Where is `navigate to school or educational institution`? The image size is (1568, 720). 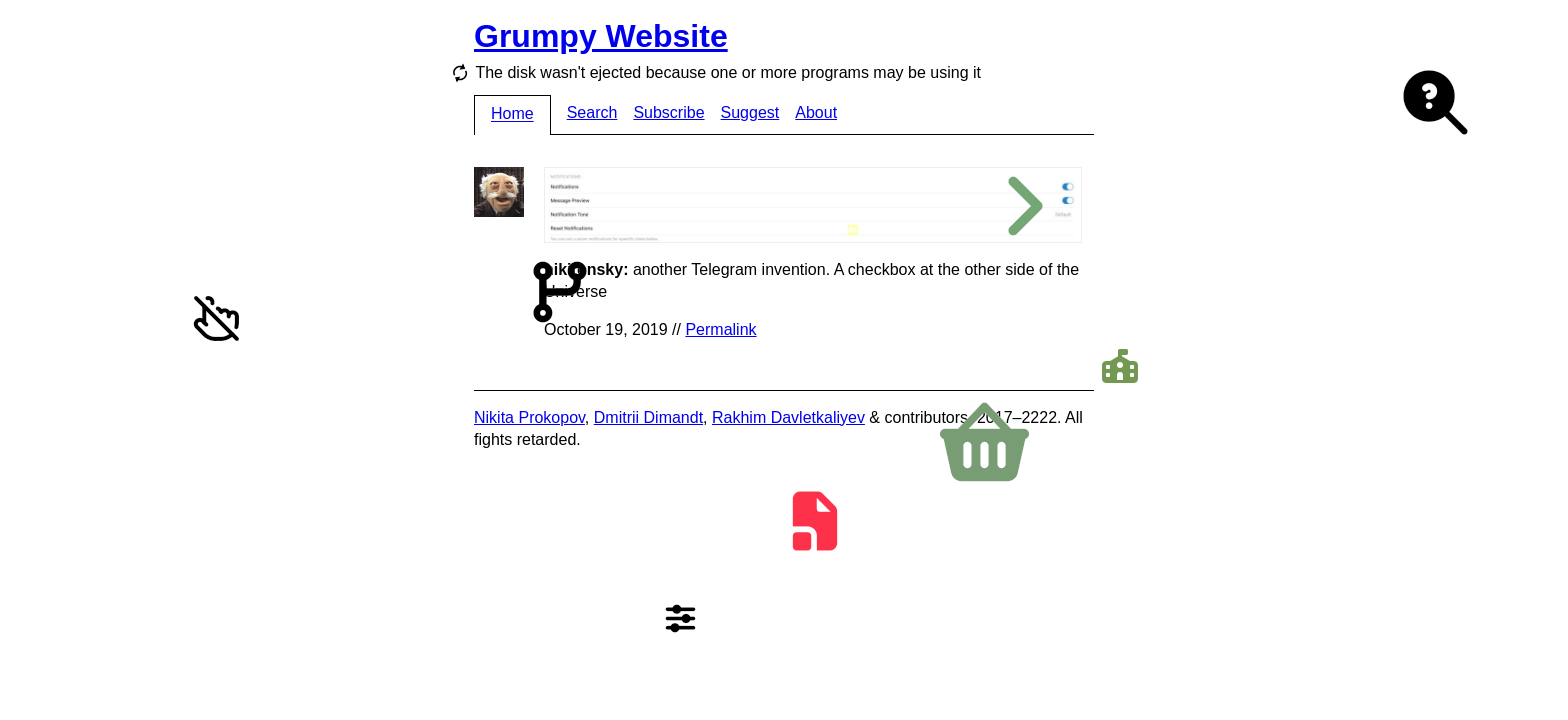
navigate to school or educational institution is located at coordinates (1120, 367).